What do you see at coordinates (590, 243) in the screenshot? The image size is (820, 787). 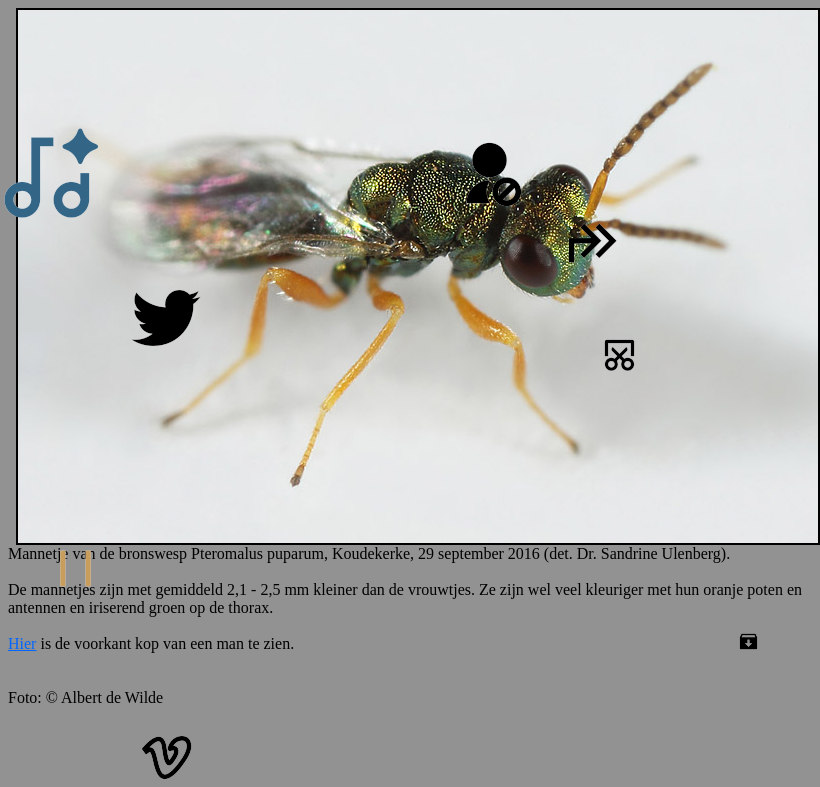 I see `forward message or content` at bounding box center [590, 243].